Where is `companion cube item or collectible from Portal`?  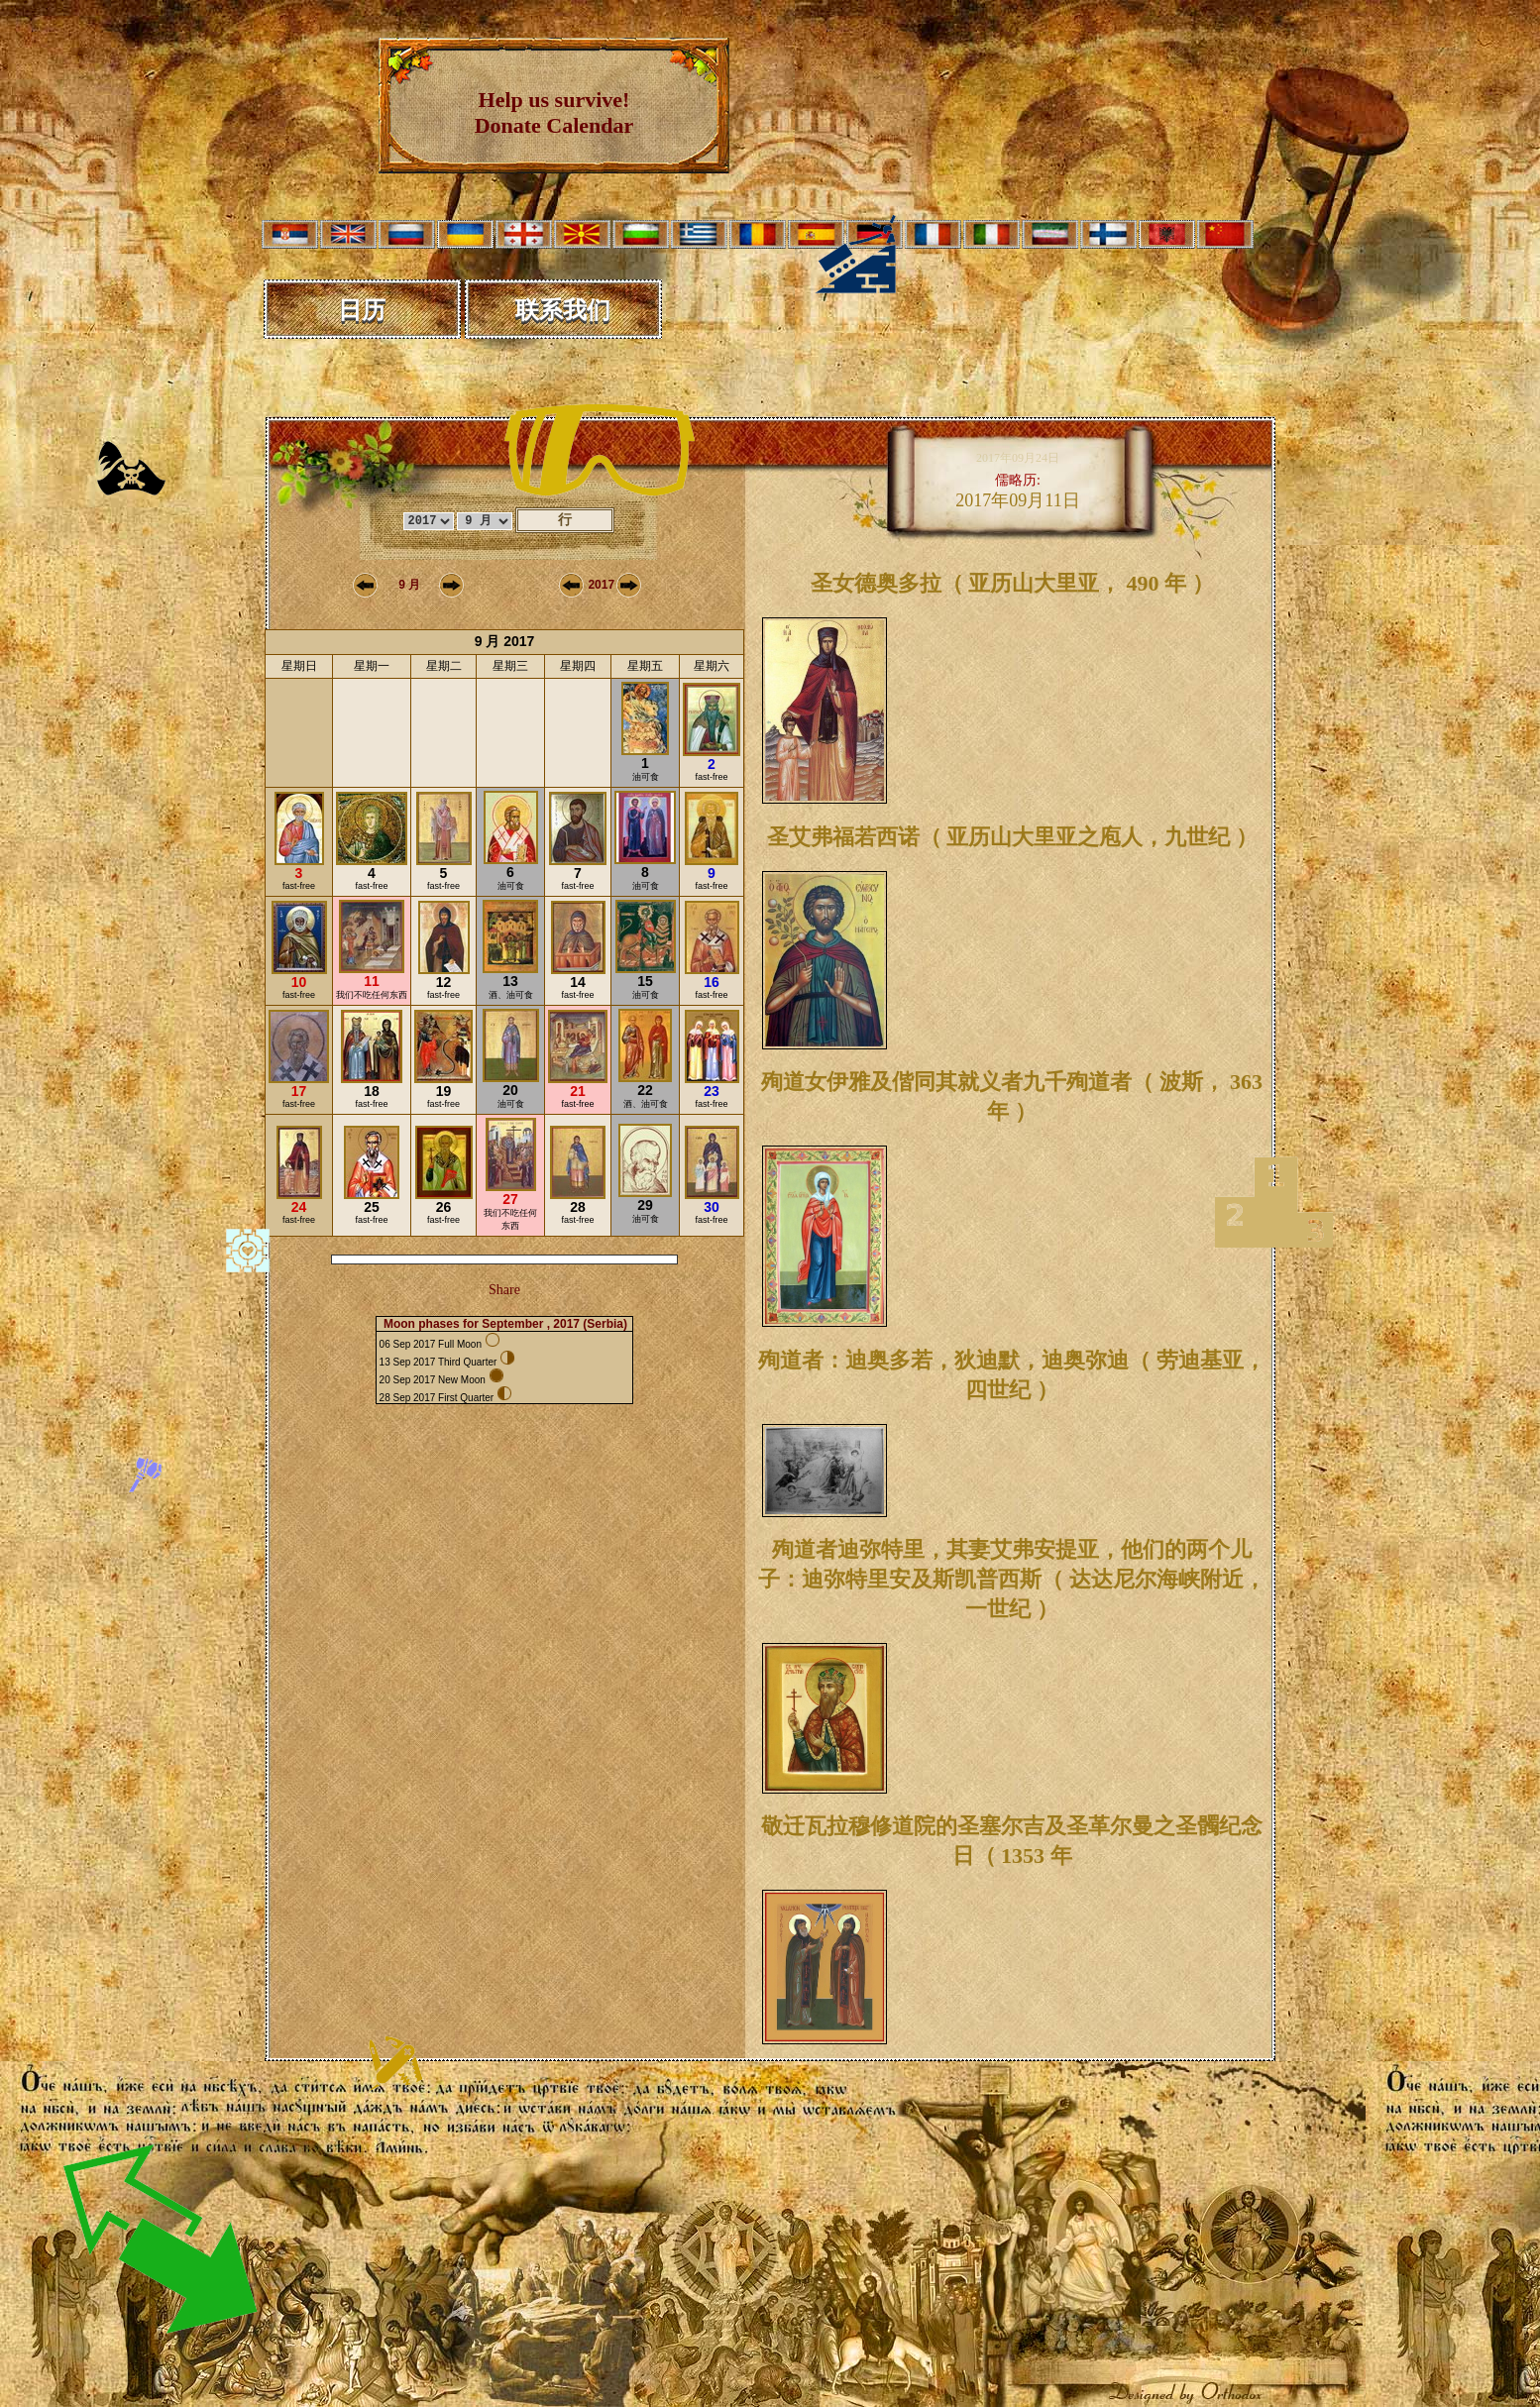 companion cube item or collectible from Portal is located at coordinates (248, 1251).